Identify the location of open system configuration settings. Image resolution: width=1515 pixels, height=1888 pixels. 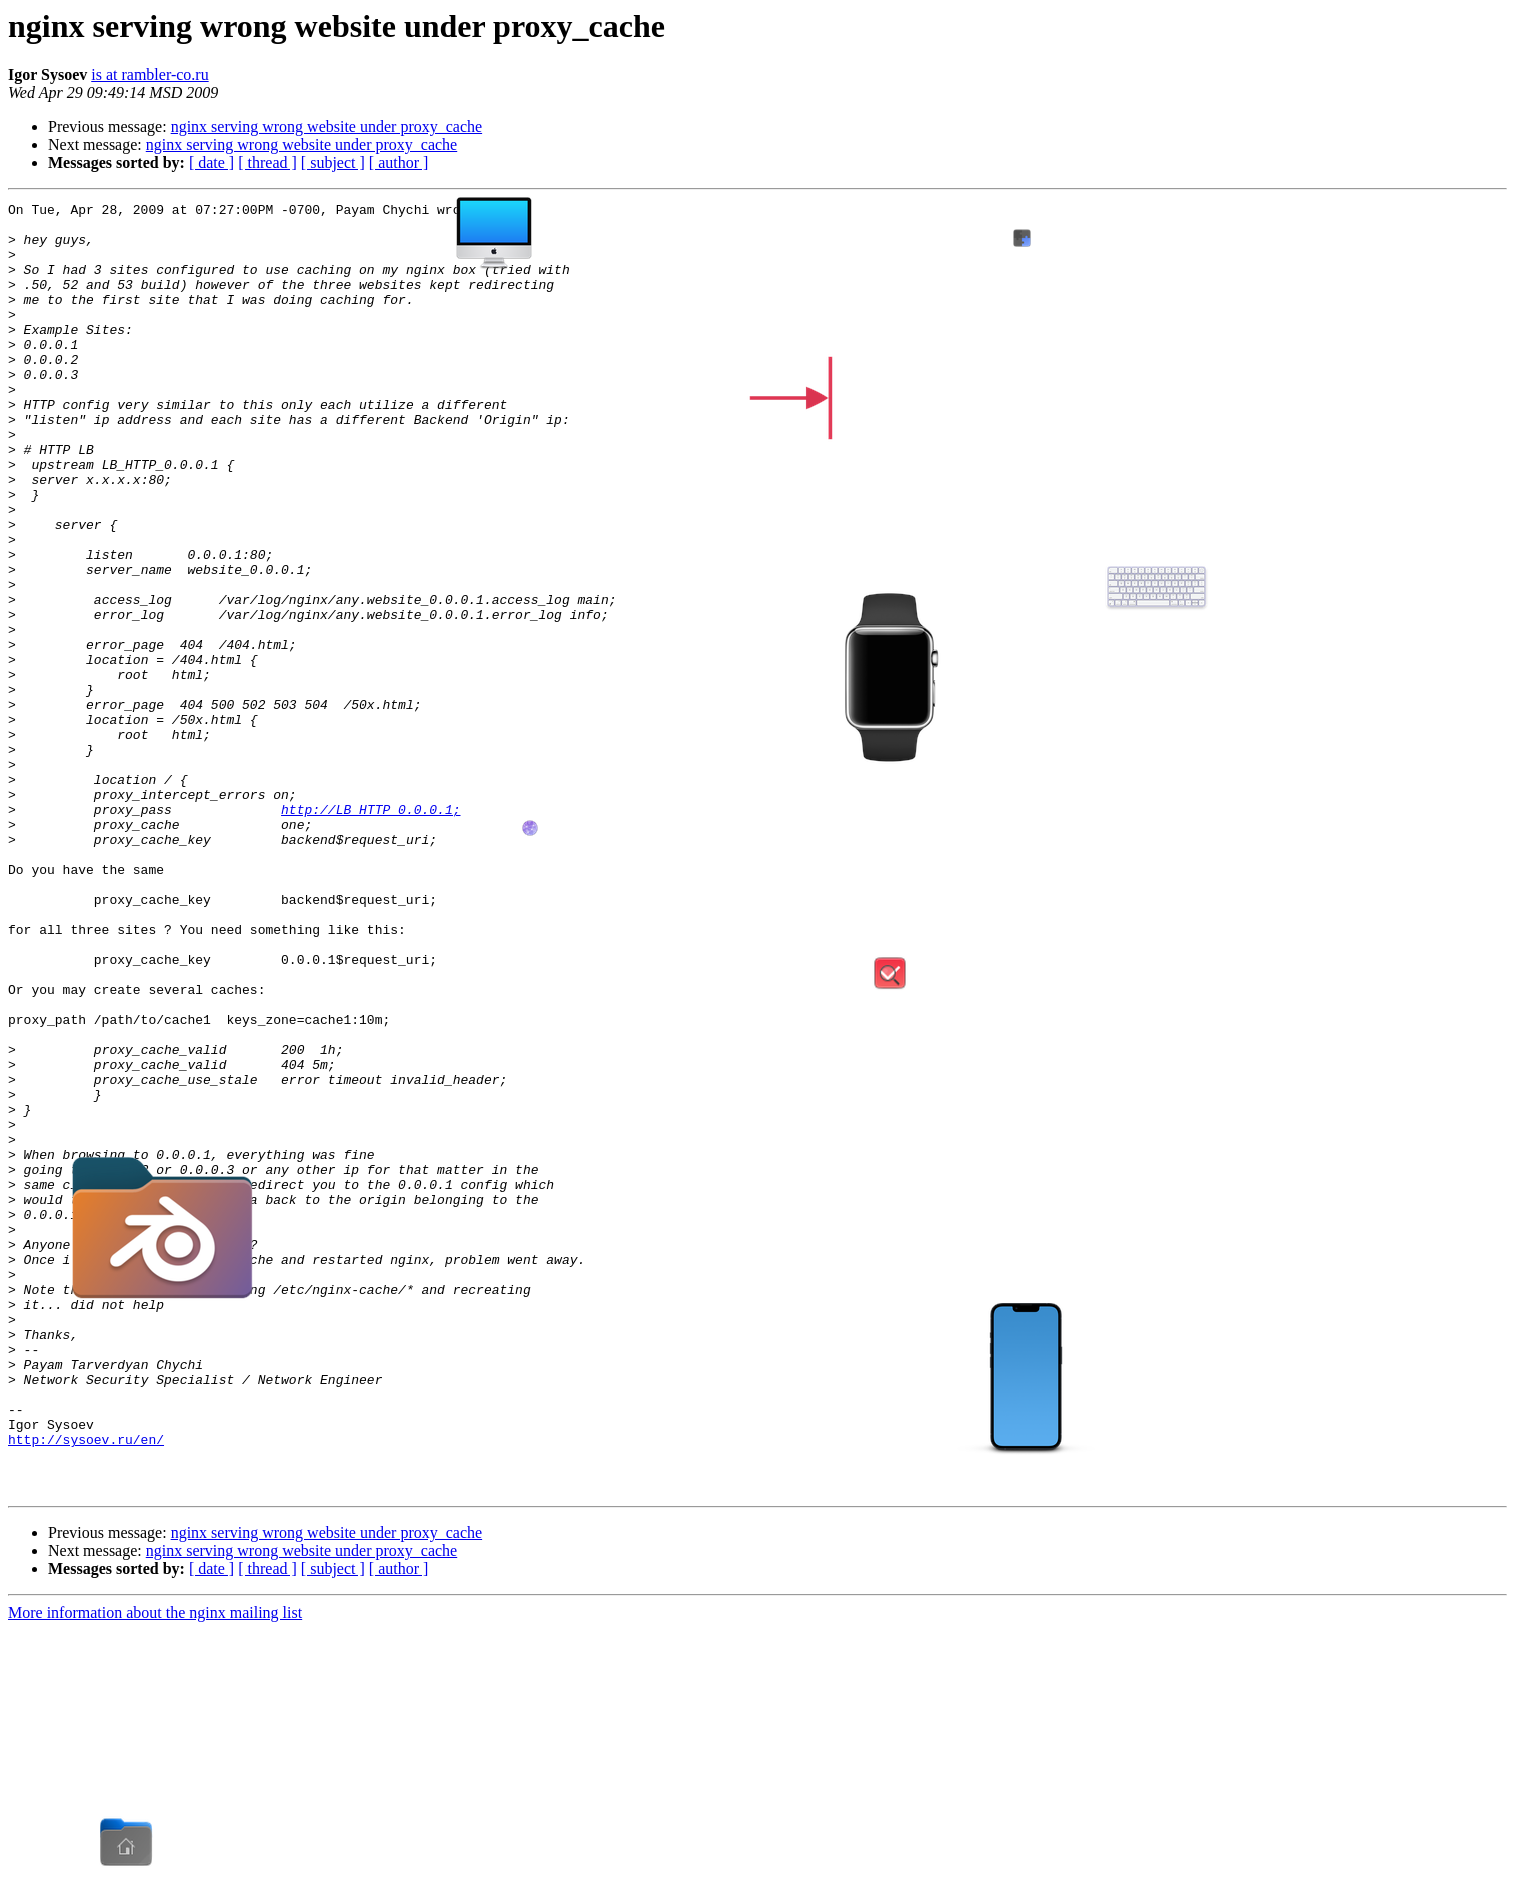
(890, 973).